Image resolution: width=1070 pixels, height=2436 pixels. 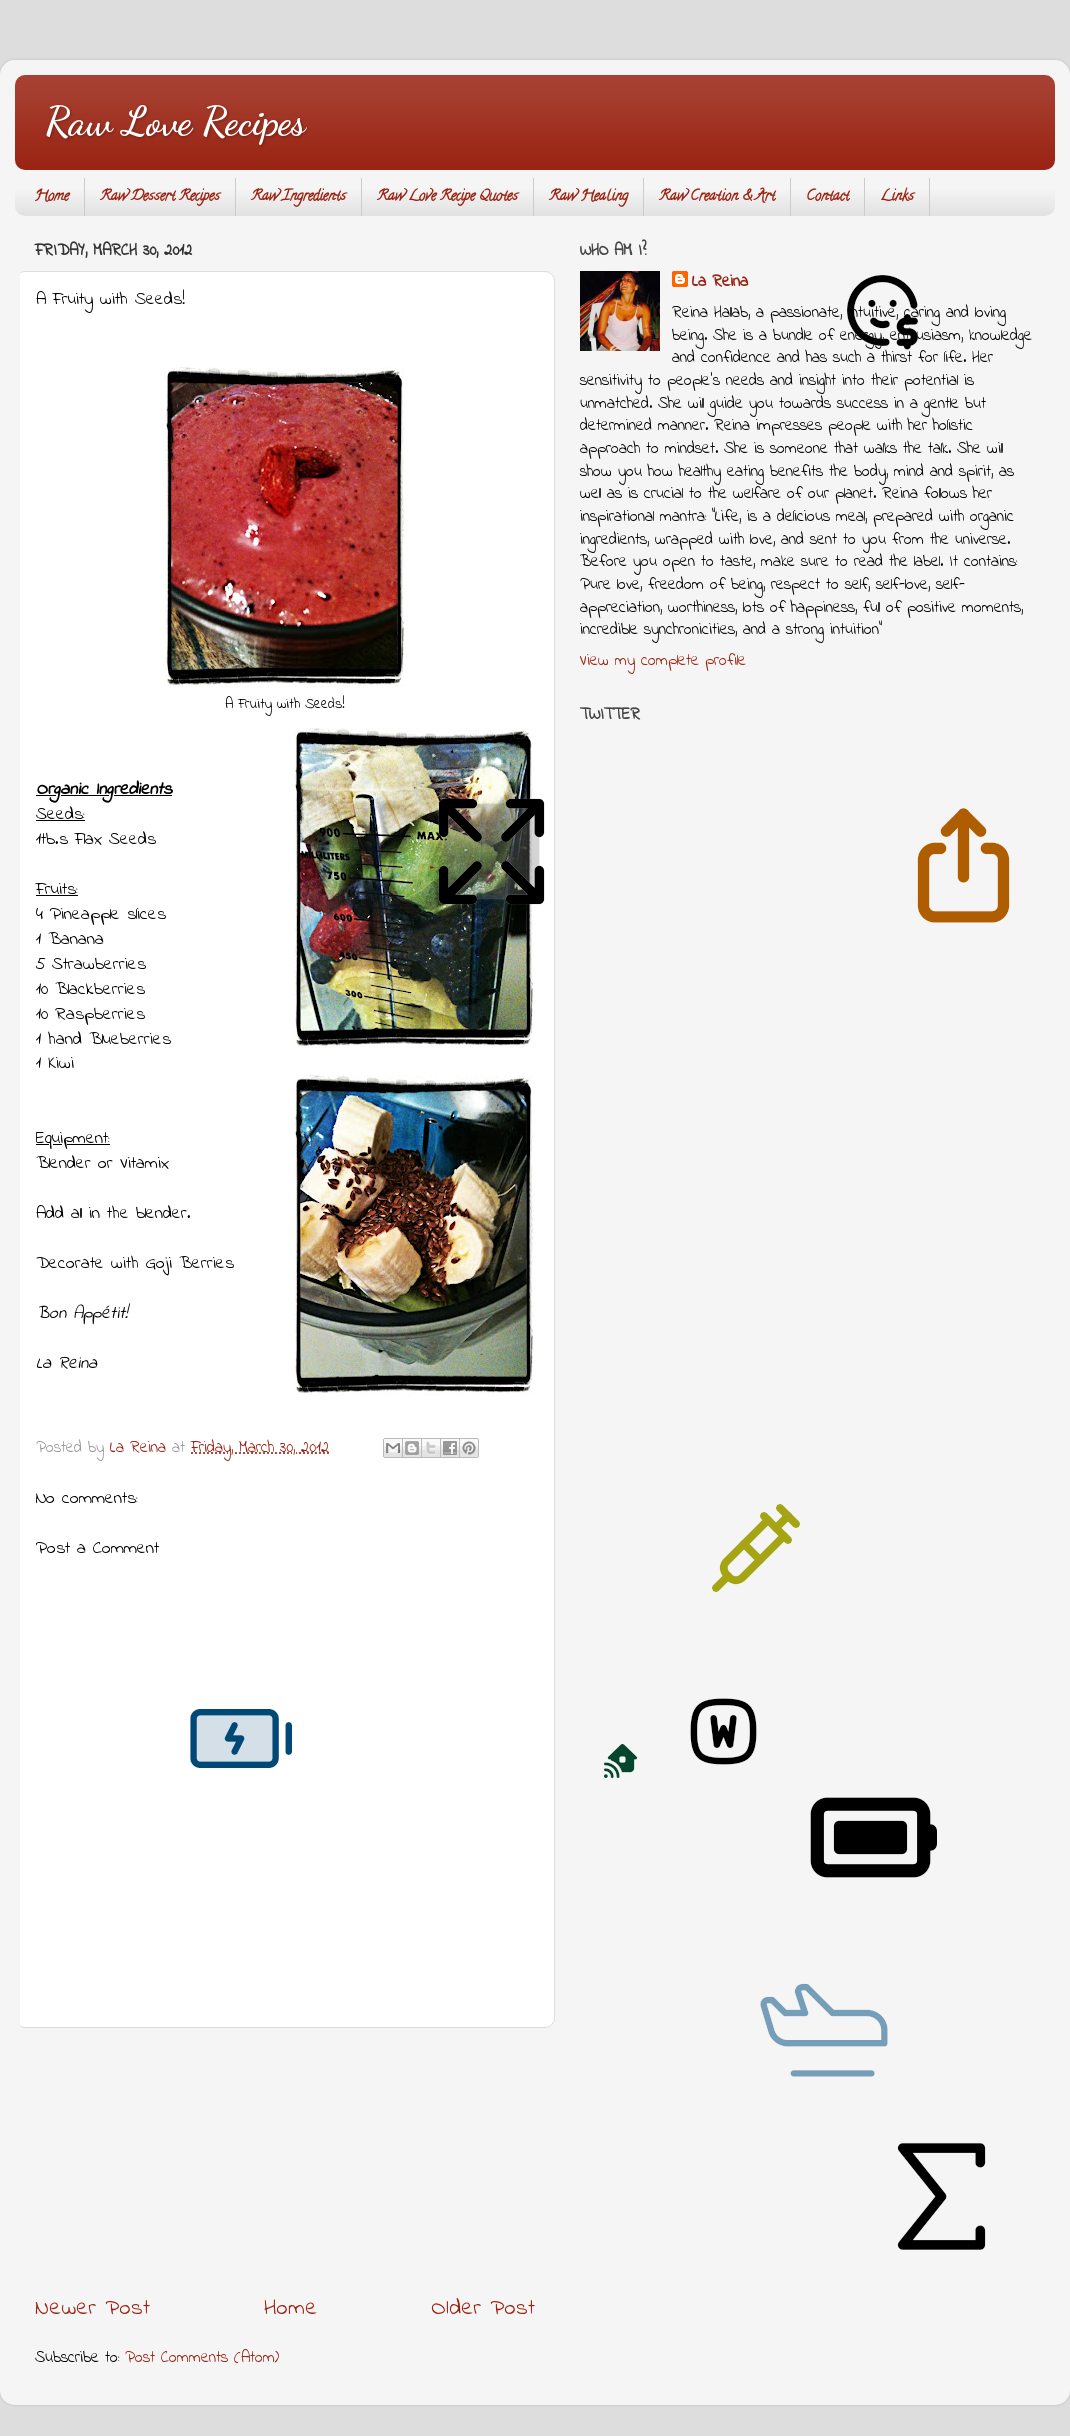 What do you see at coordinates (756, 1548) in the screenshot?
I see `access medical or health-related features` at bounding box center [756, 1548].